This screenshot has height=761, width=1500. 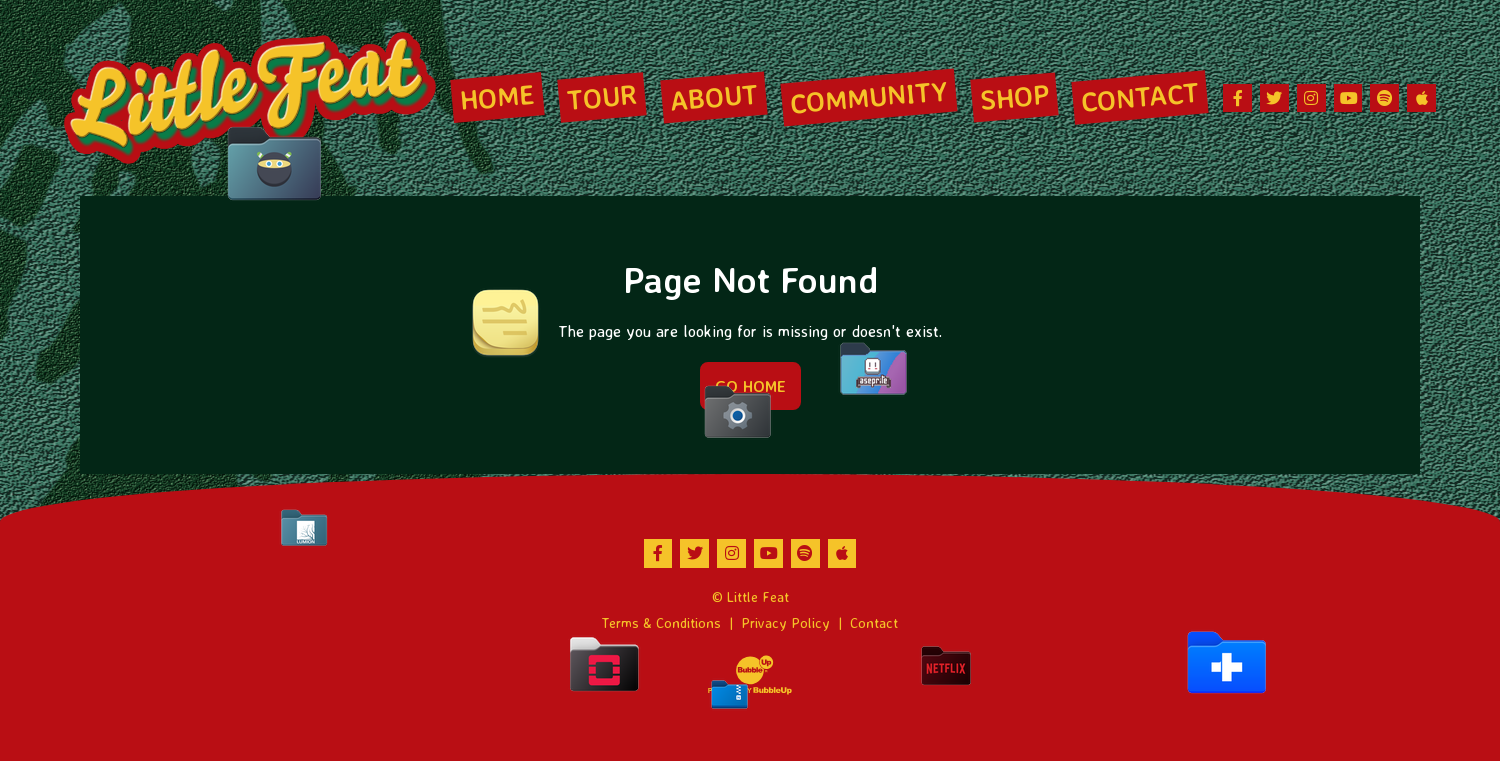 I want to click on open folder containing Netflix downloads or media, so click(x=946, y=667).